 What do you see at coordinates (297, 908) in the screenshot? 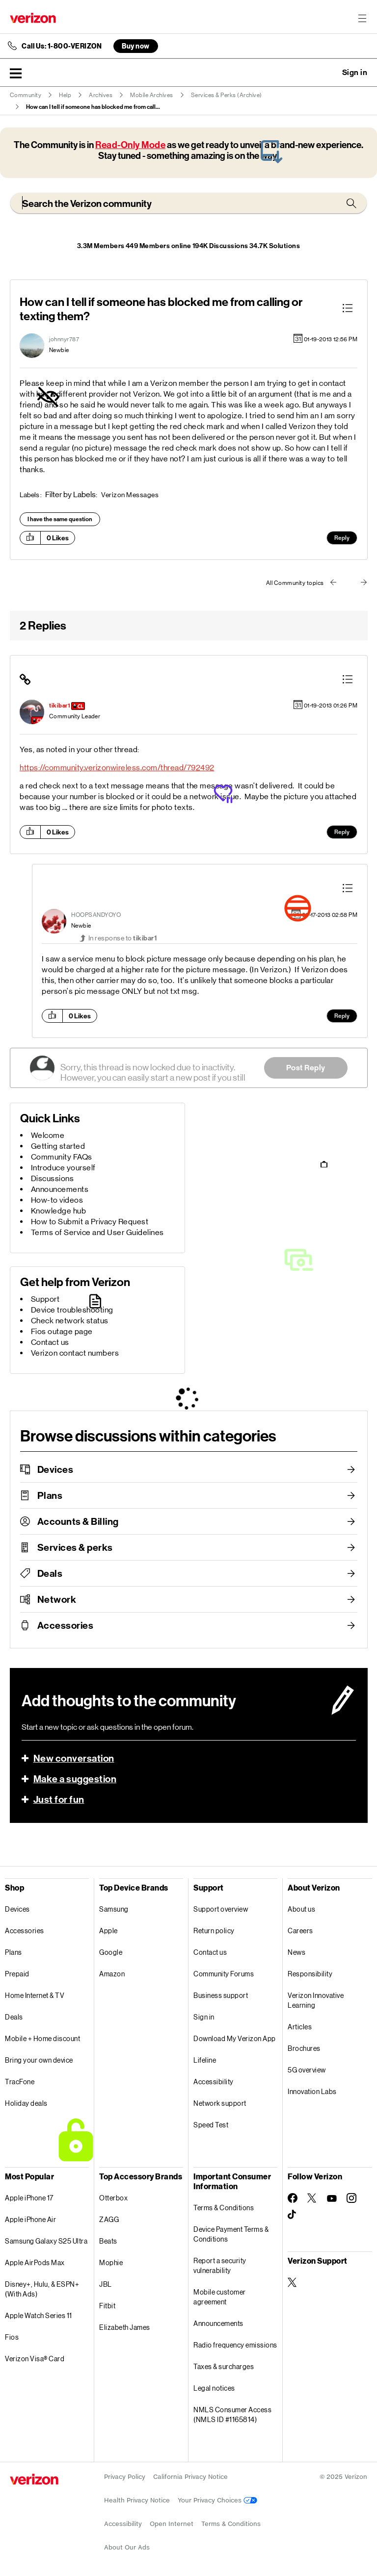
I see `view global latitude lines or geographic coordinates` at bounding box center [297, 908].